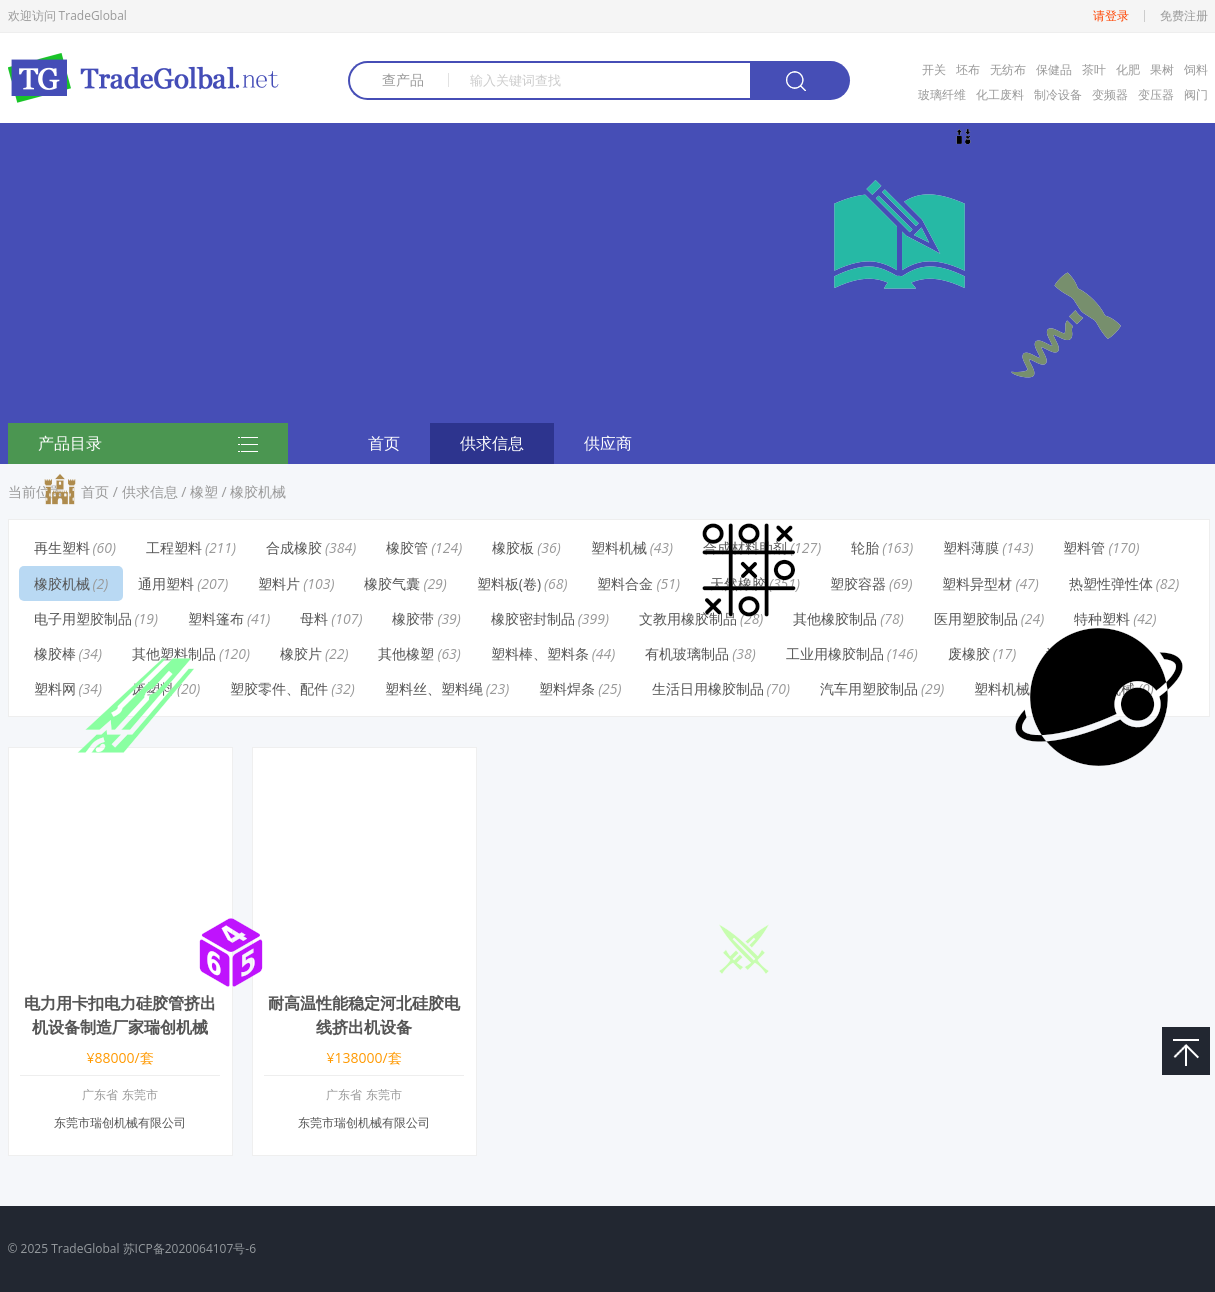 The width and height of the screenshot is (1215, 1292). I want to click on roll dice or randomize selection, so click(231, 953).